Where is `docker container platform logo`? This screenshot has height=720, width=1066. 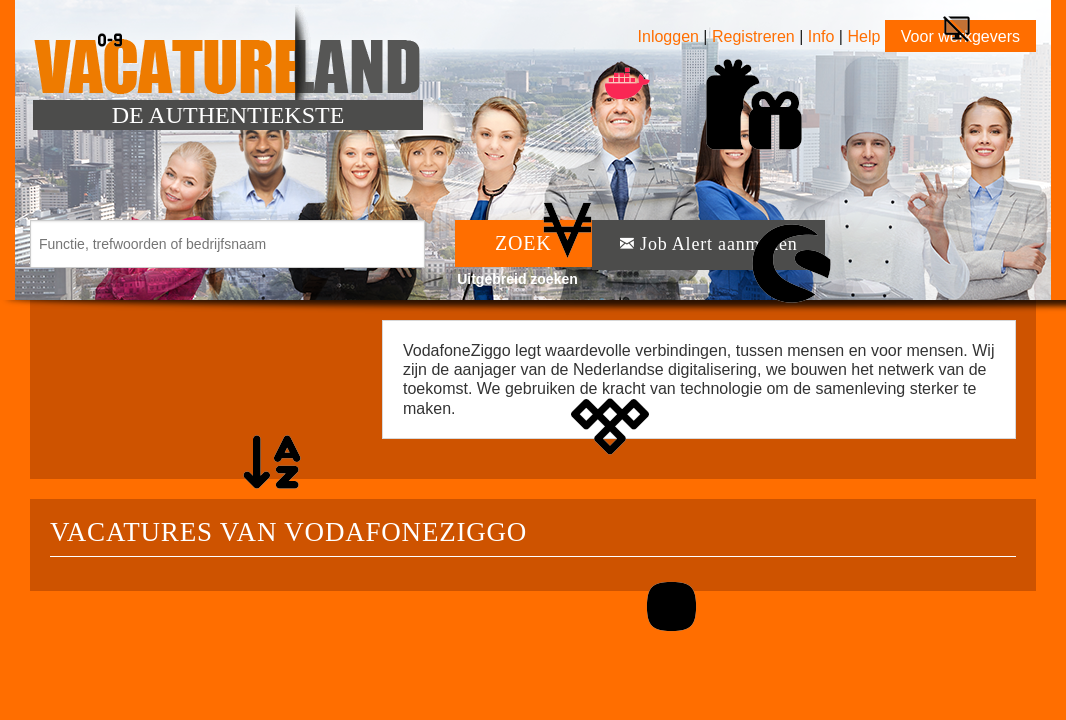
docker container platform logo is located at coordinates (627, 83).